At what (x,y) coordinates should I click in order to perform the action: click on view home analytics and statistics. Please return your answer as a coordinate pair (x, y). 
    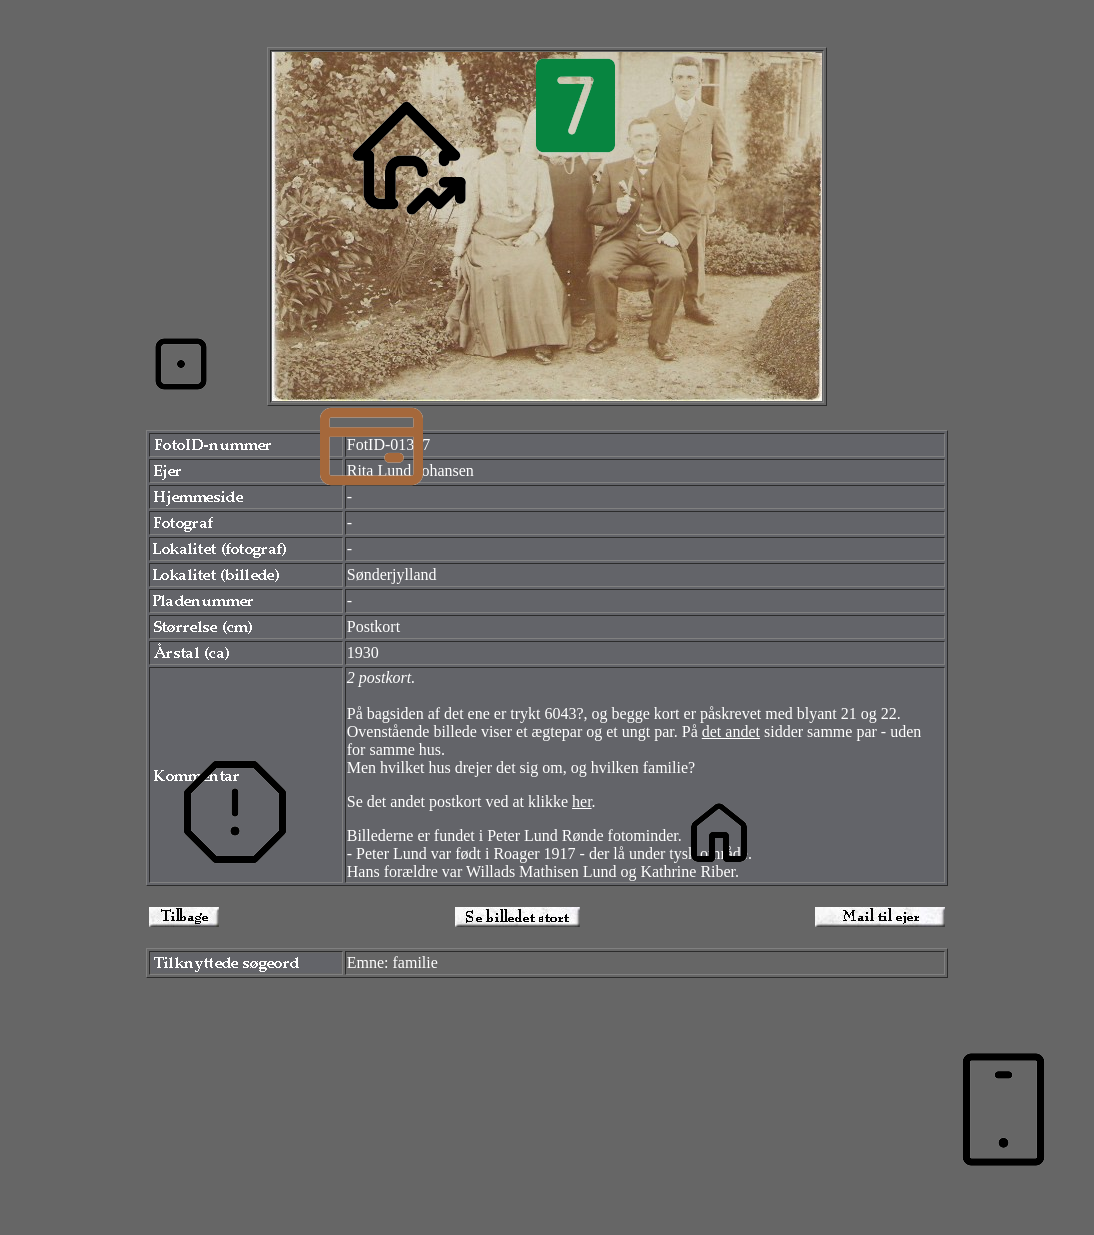
    Looking at the image, I should click on (406, 155).